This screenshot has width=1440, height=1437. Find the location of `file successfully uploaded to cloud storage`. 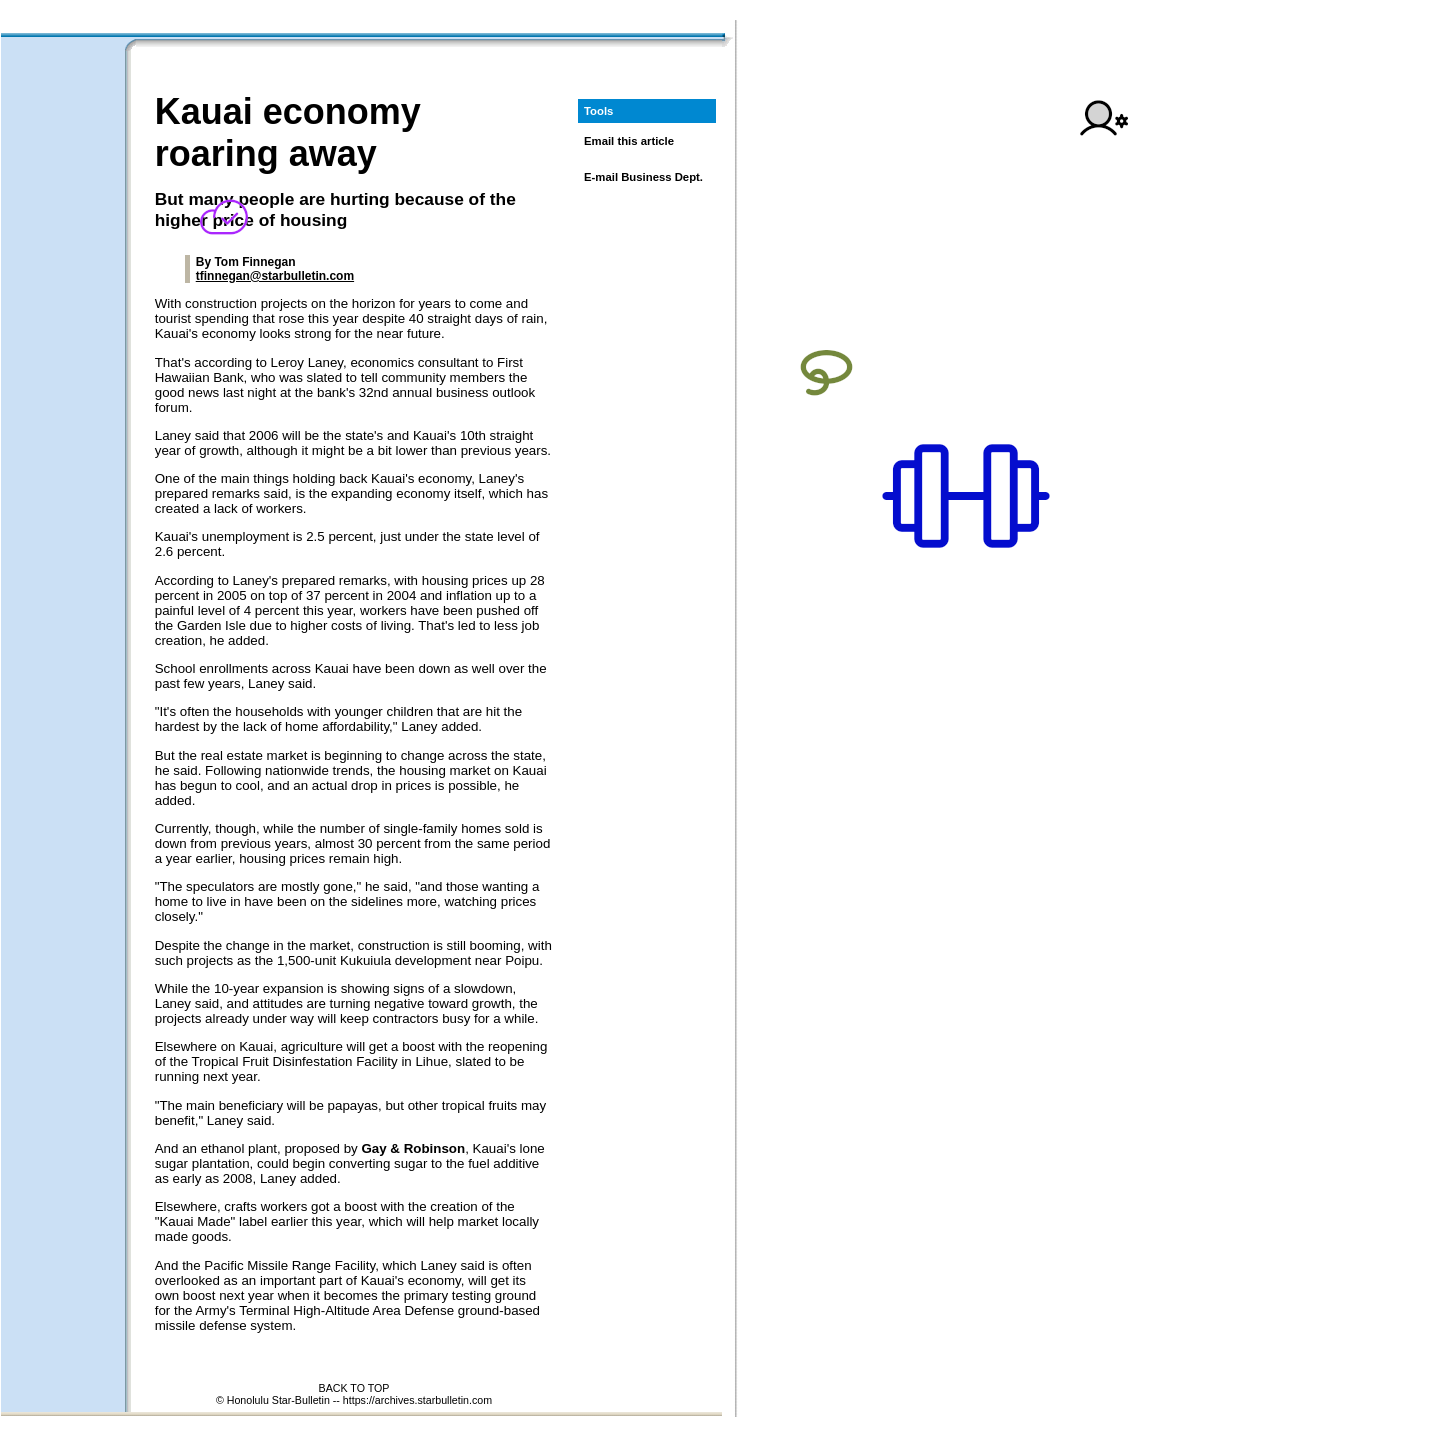

file successfully uploaded to cloud storage is located at coordinates (224, 217).